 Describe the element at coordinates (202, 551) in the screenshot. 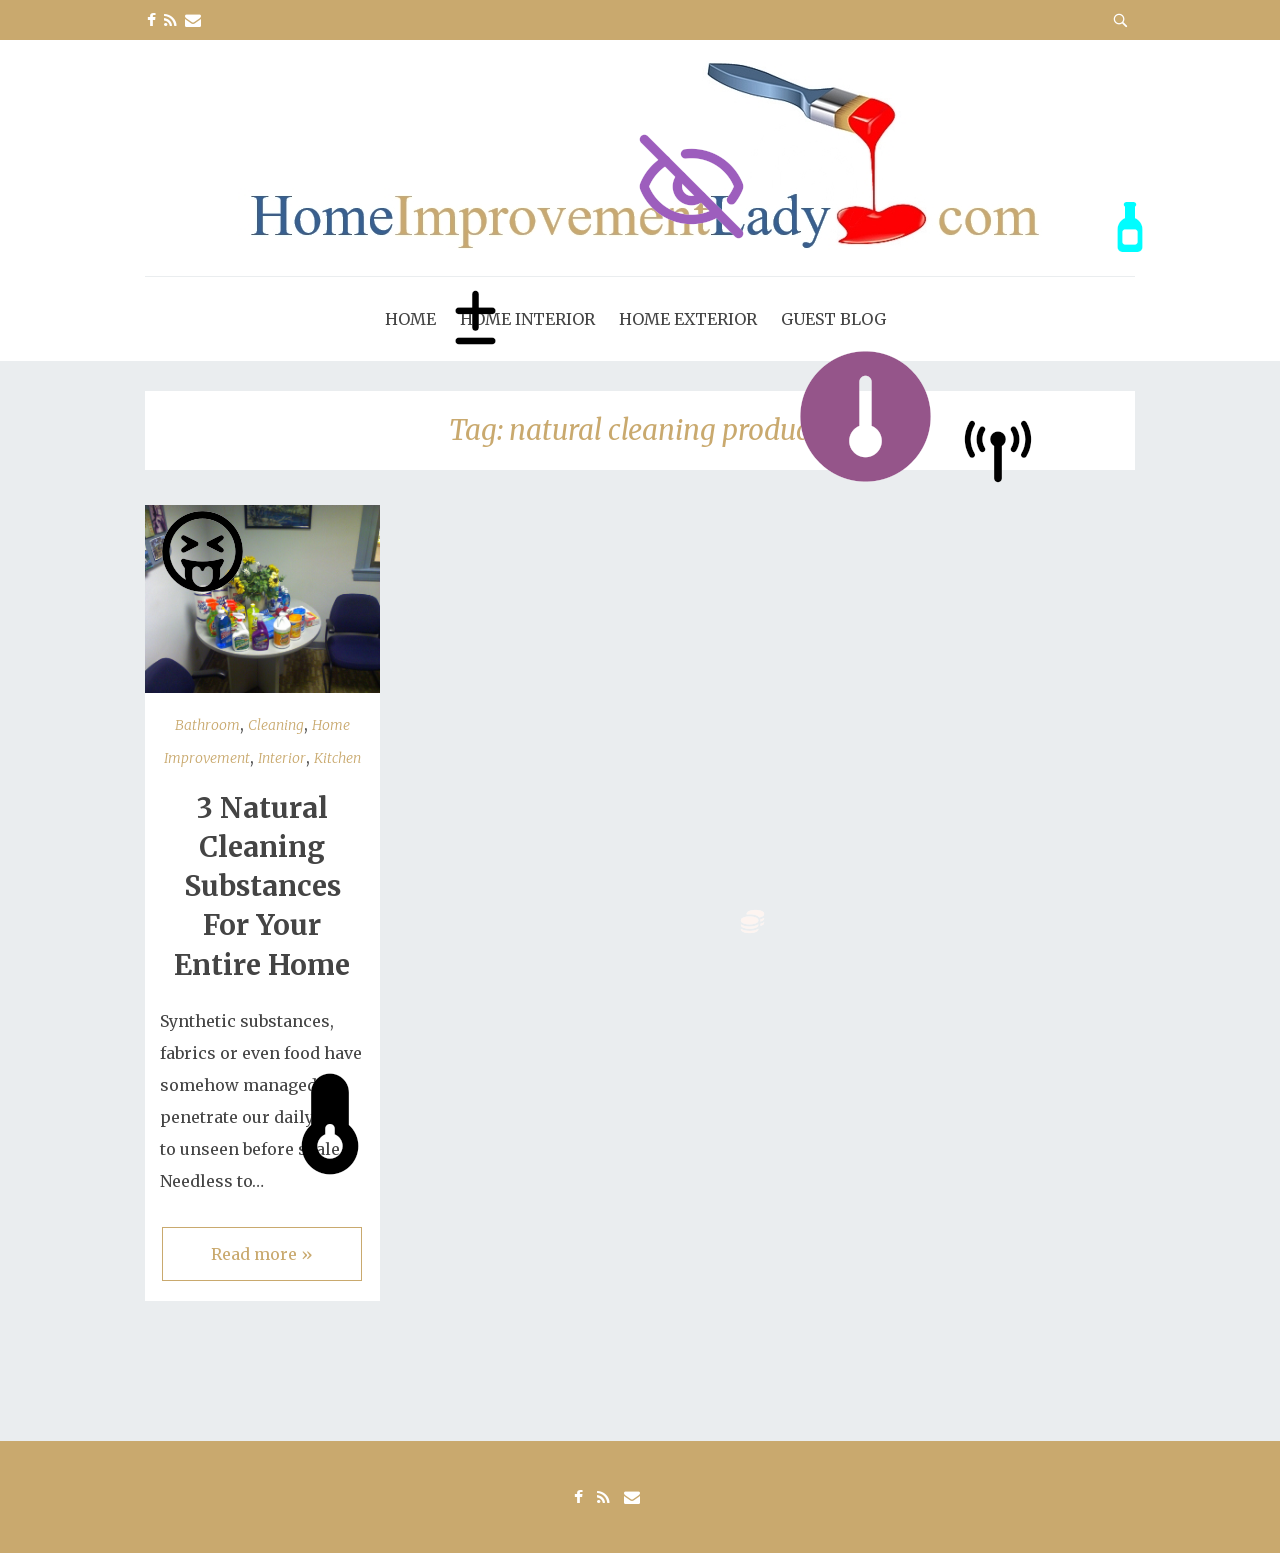

I see `add a silly or playful emoji reaction` at that location.